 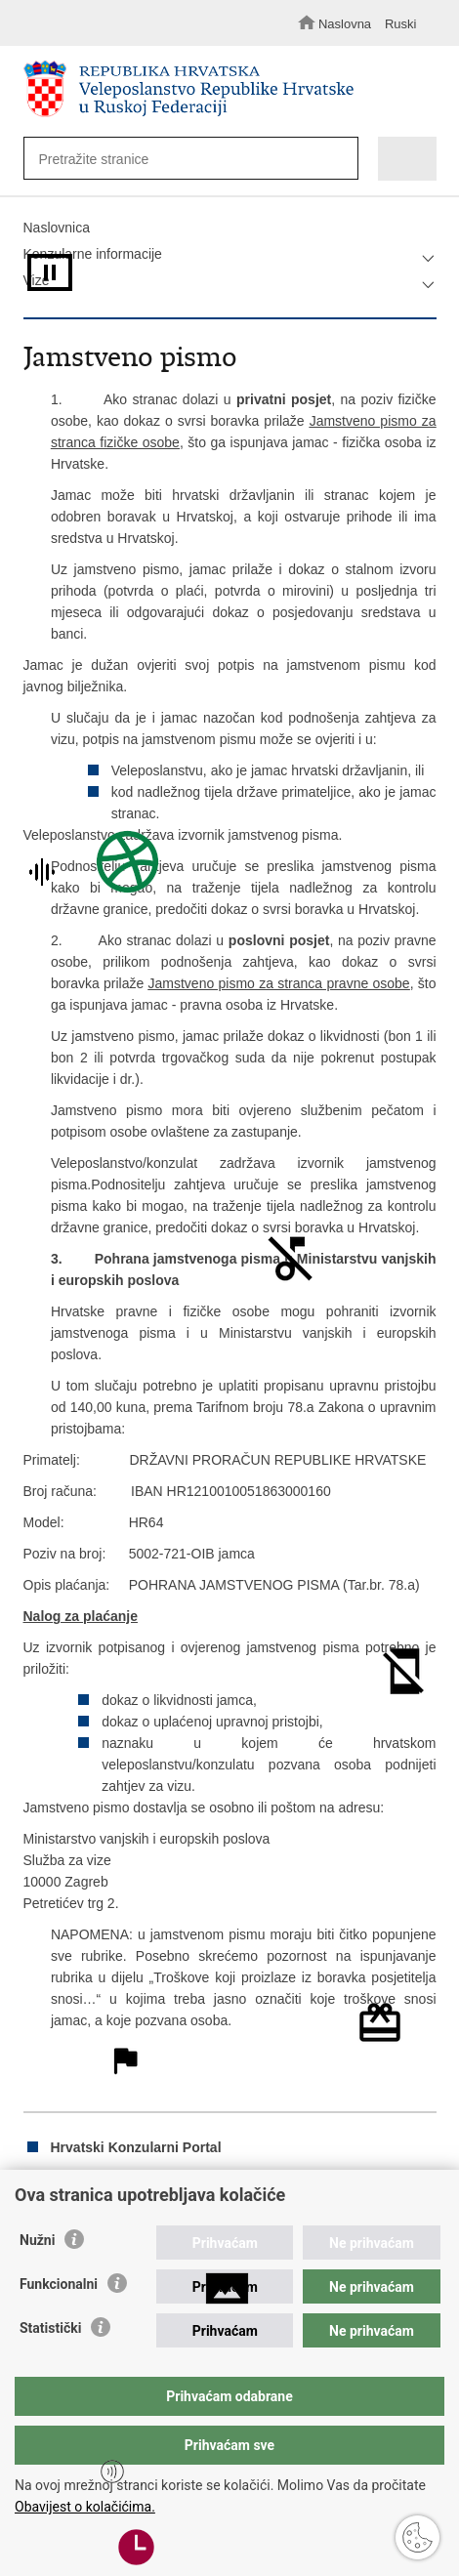 I want to click on tap to pay with contactless payment, so click(x=112, y=2472).